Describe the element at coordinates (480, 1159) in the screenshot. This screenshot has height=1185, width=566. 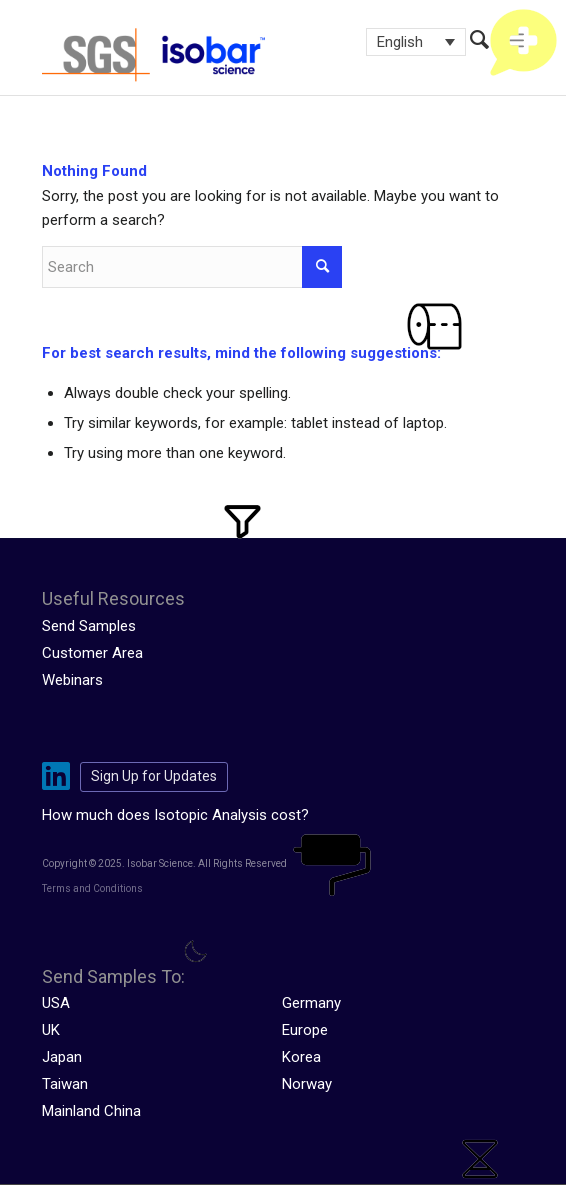
I see `indicates time is running low or nearly expired` at that location.